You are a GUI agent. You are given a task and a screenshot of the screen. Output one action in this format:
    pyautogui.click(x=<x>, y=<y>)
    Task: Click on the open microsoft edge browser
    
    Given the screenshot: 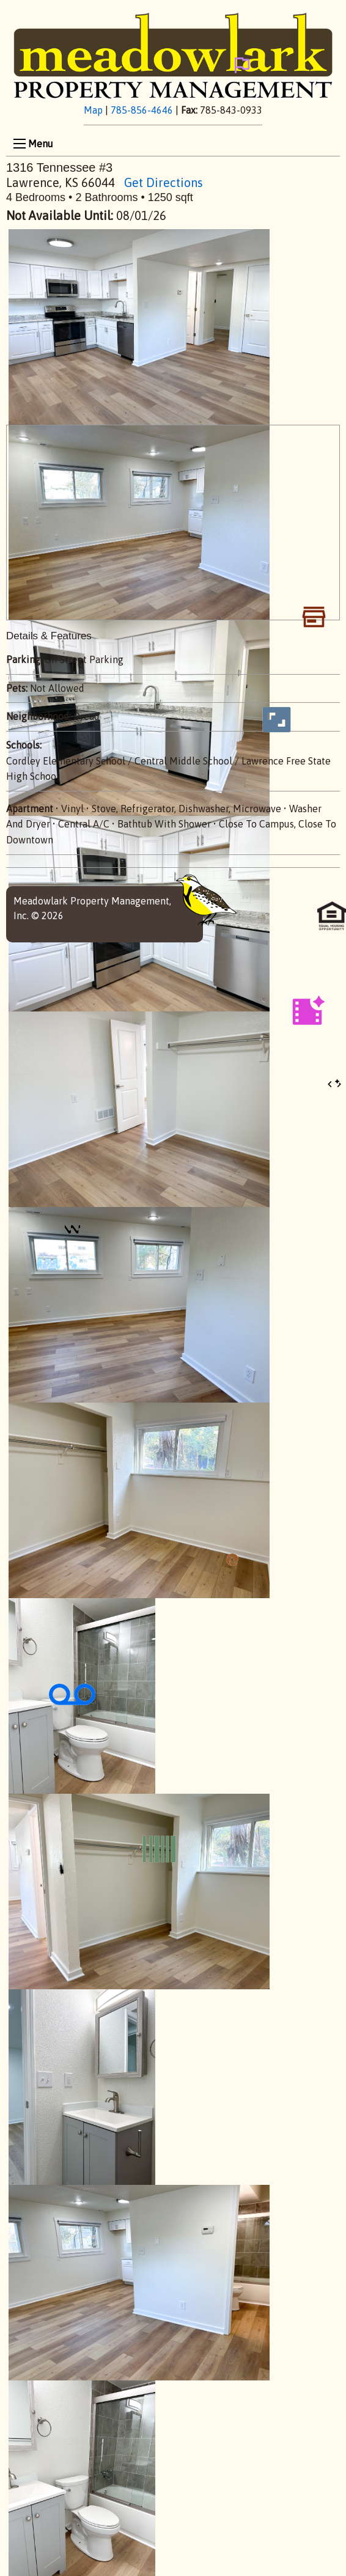 What is the action you would take?
    pyautogui.click(x=232, y=1560)
    